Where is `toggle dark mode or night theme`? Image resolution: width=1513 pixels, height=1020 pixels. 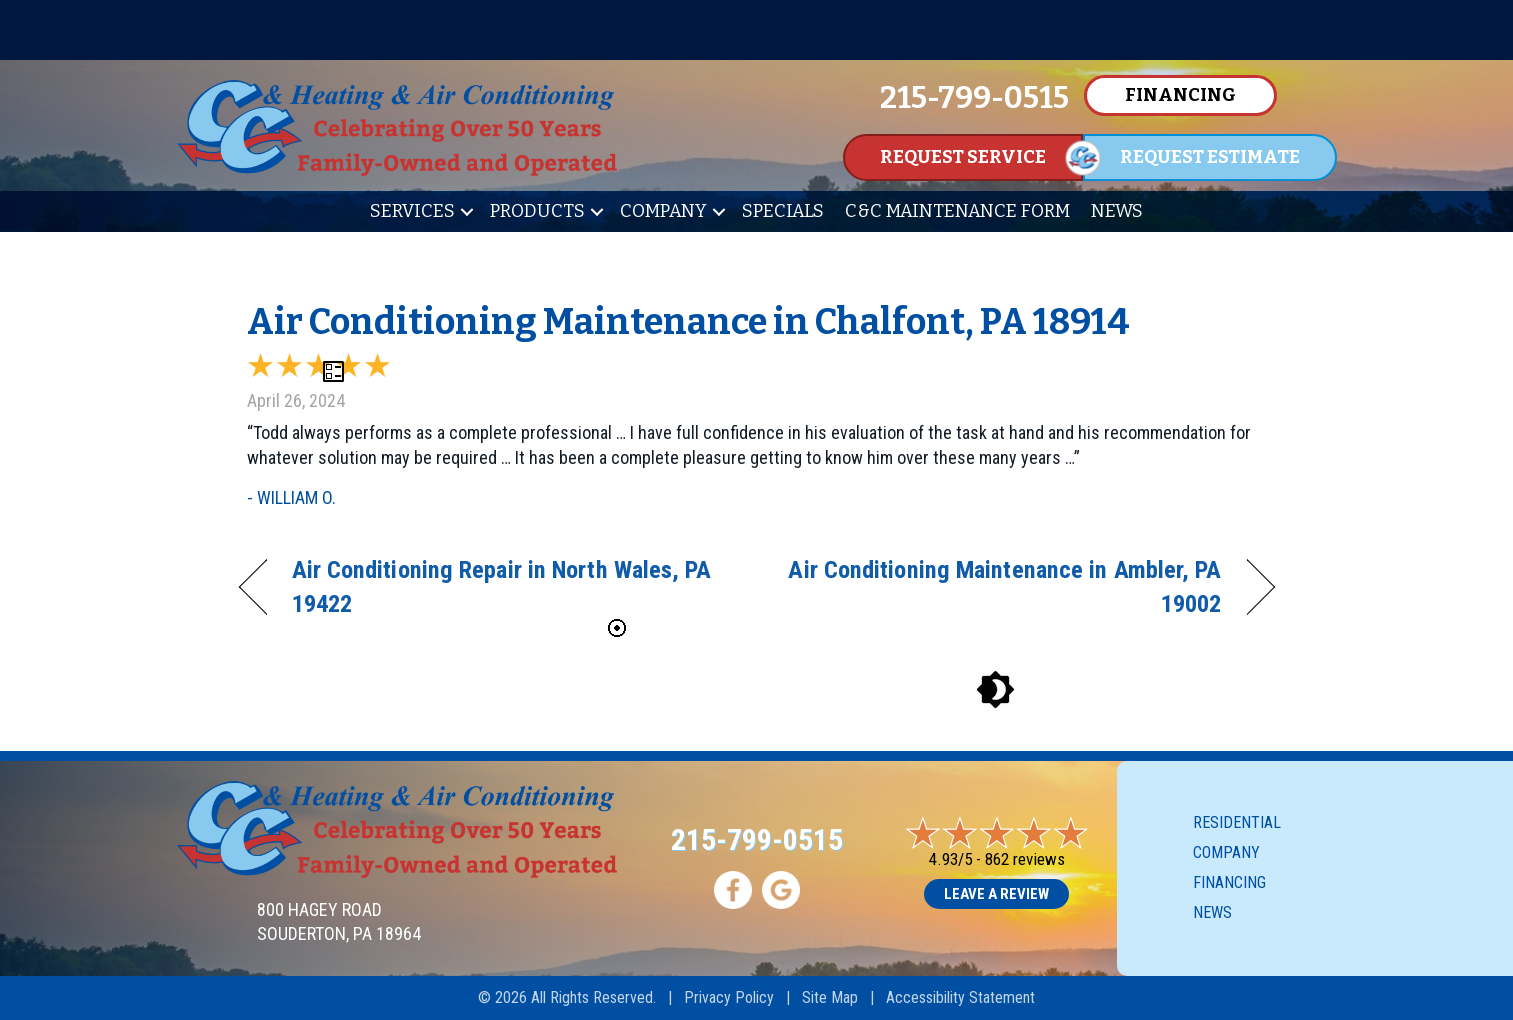 toggle dark mode or night theme is located at coordinates (995, 689).